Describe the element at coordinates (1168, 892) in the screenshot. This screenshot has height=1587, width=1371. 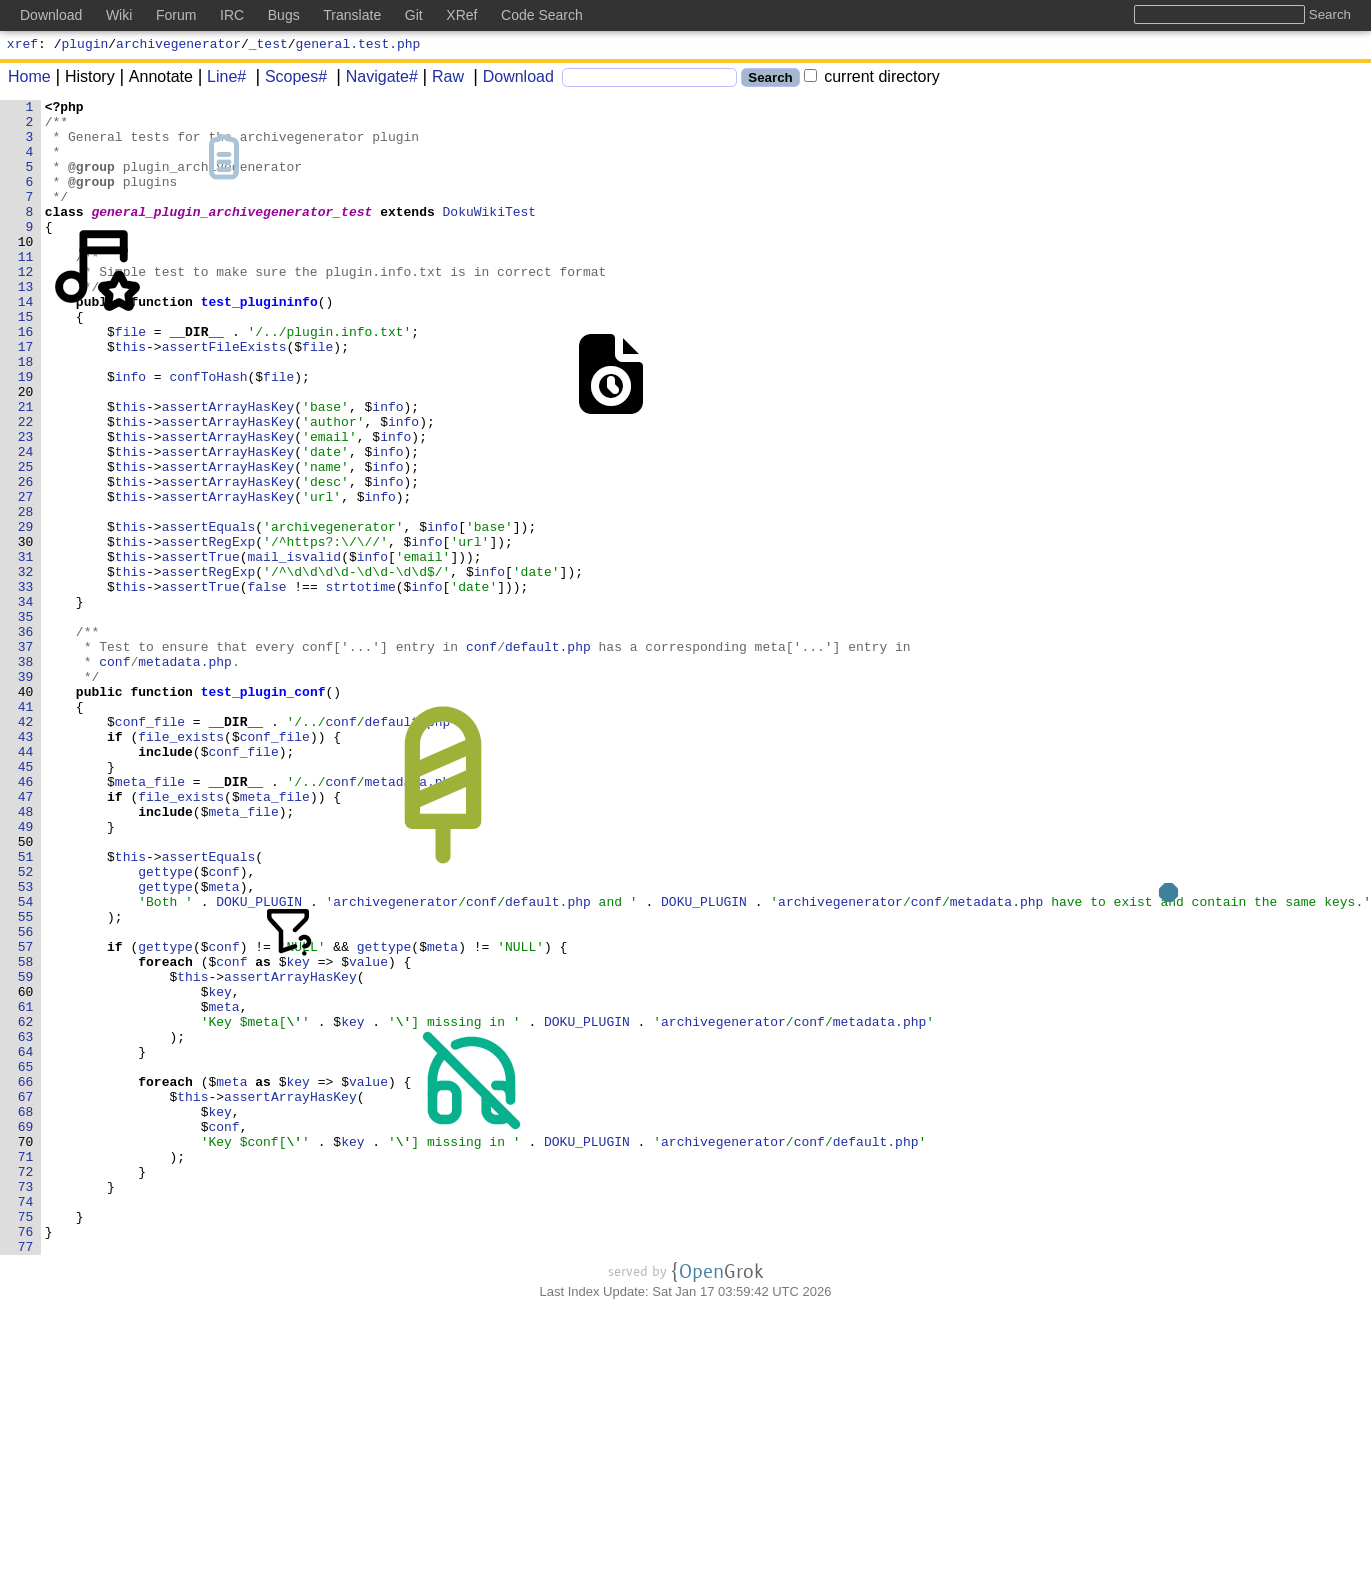
I see `indicates a stop or blocking action` at that location.